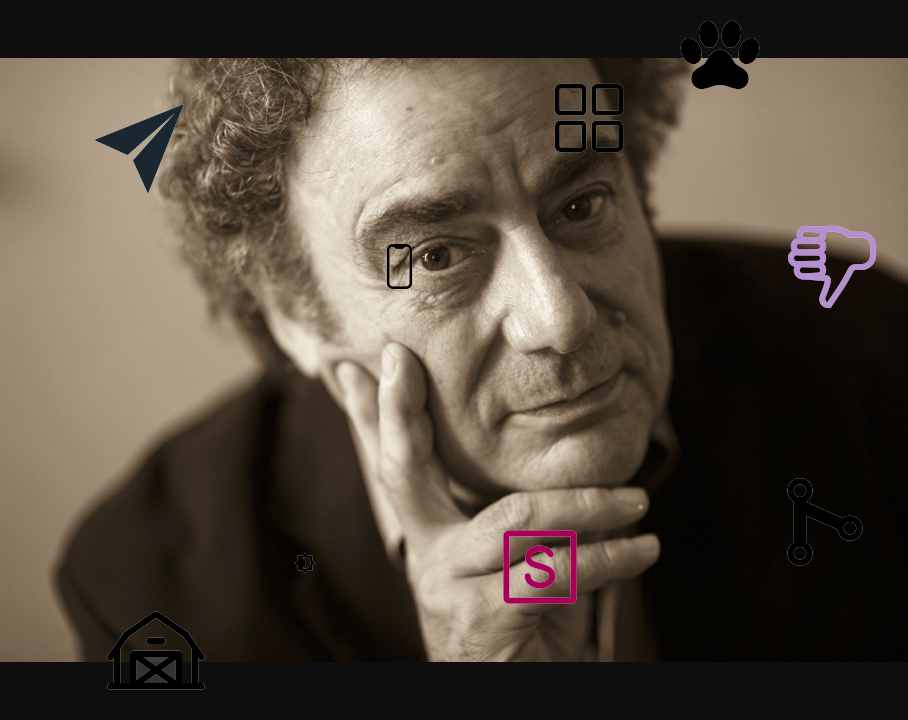  What do you see at coordinates (832, 267) in the screenshot?
I see `dislike or downvote content` at bounding box center [832, 267].